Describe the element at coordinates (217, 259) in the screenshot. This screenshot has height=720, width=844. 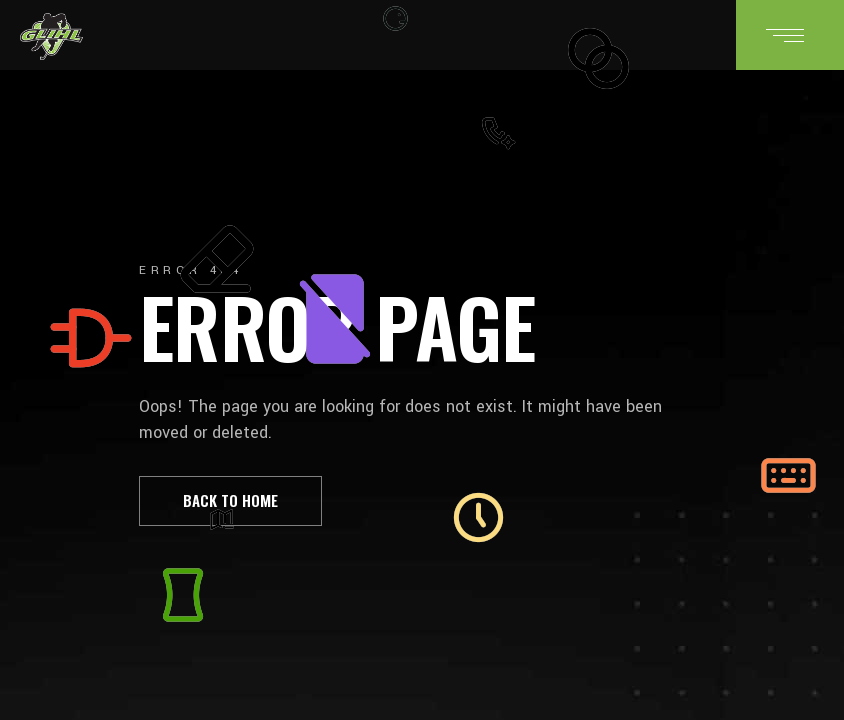
I see `erase or clear content` at that location.